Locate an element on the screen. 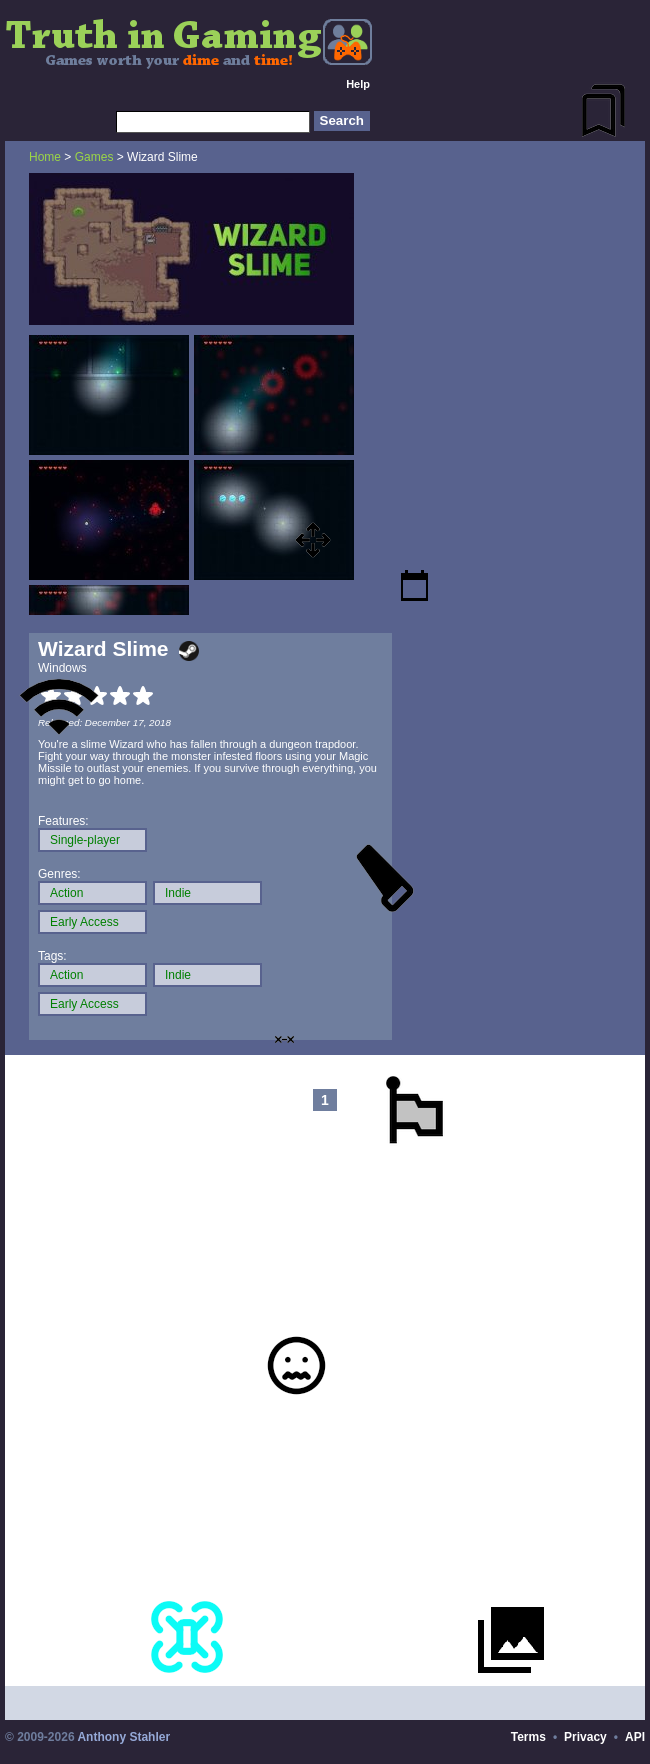  view today's date is located at coordinates (414, 585).